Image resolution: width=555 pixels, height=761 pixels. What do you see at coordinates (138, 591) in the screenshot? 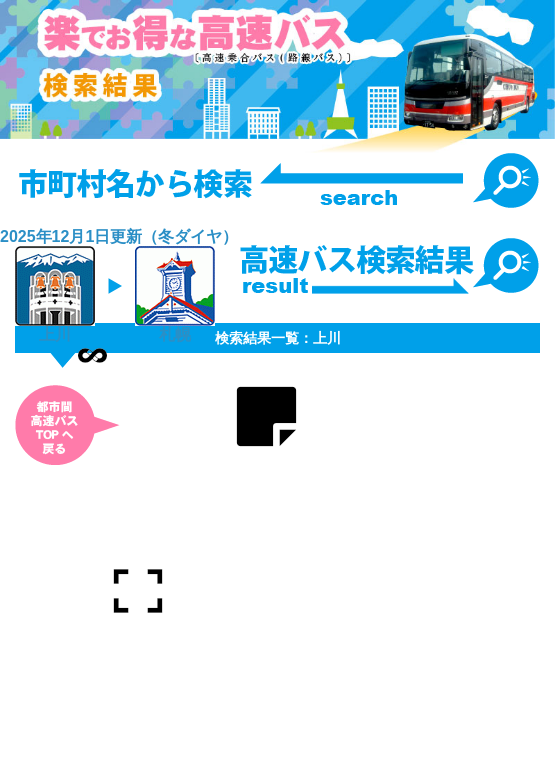
I see `enter fullscreen mode` at bounding box center [138, 591].